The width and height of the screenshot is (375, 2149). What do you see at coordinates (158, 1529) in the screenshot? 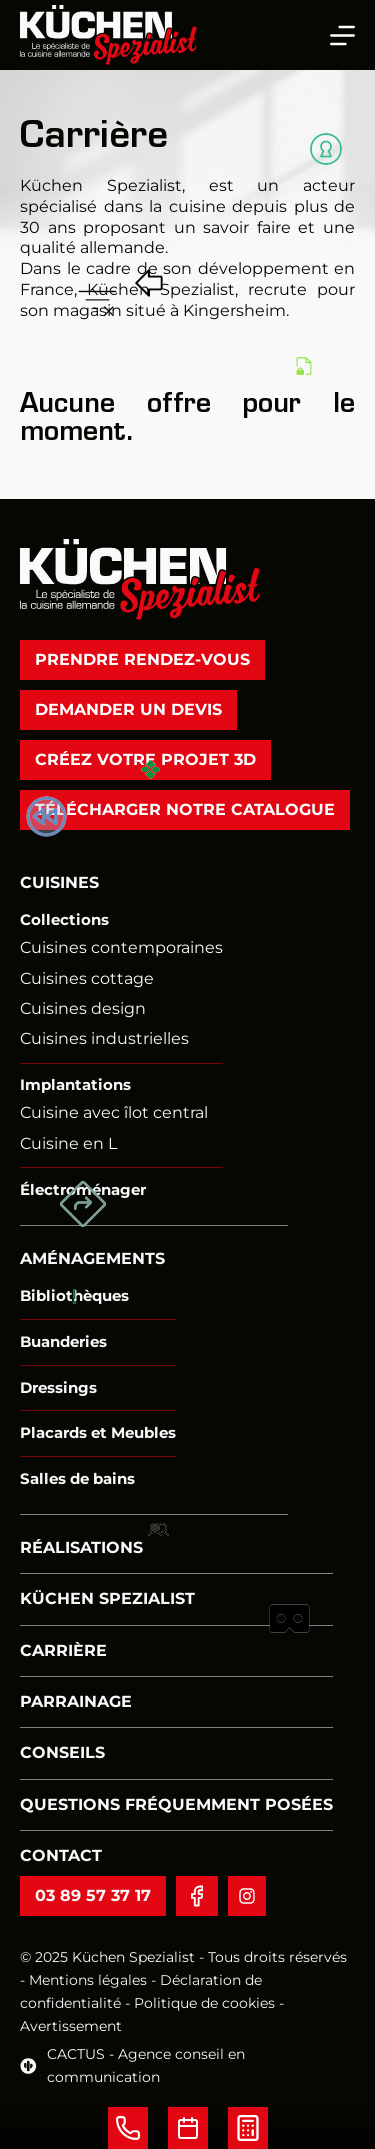
I see `view all users or contacts` at bounding box center [158, 1529].